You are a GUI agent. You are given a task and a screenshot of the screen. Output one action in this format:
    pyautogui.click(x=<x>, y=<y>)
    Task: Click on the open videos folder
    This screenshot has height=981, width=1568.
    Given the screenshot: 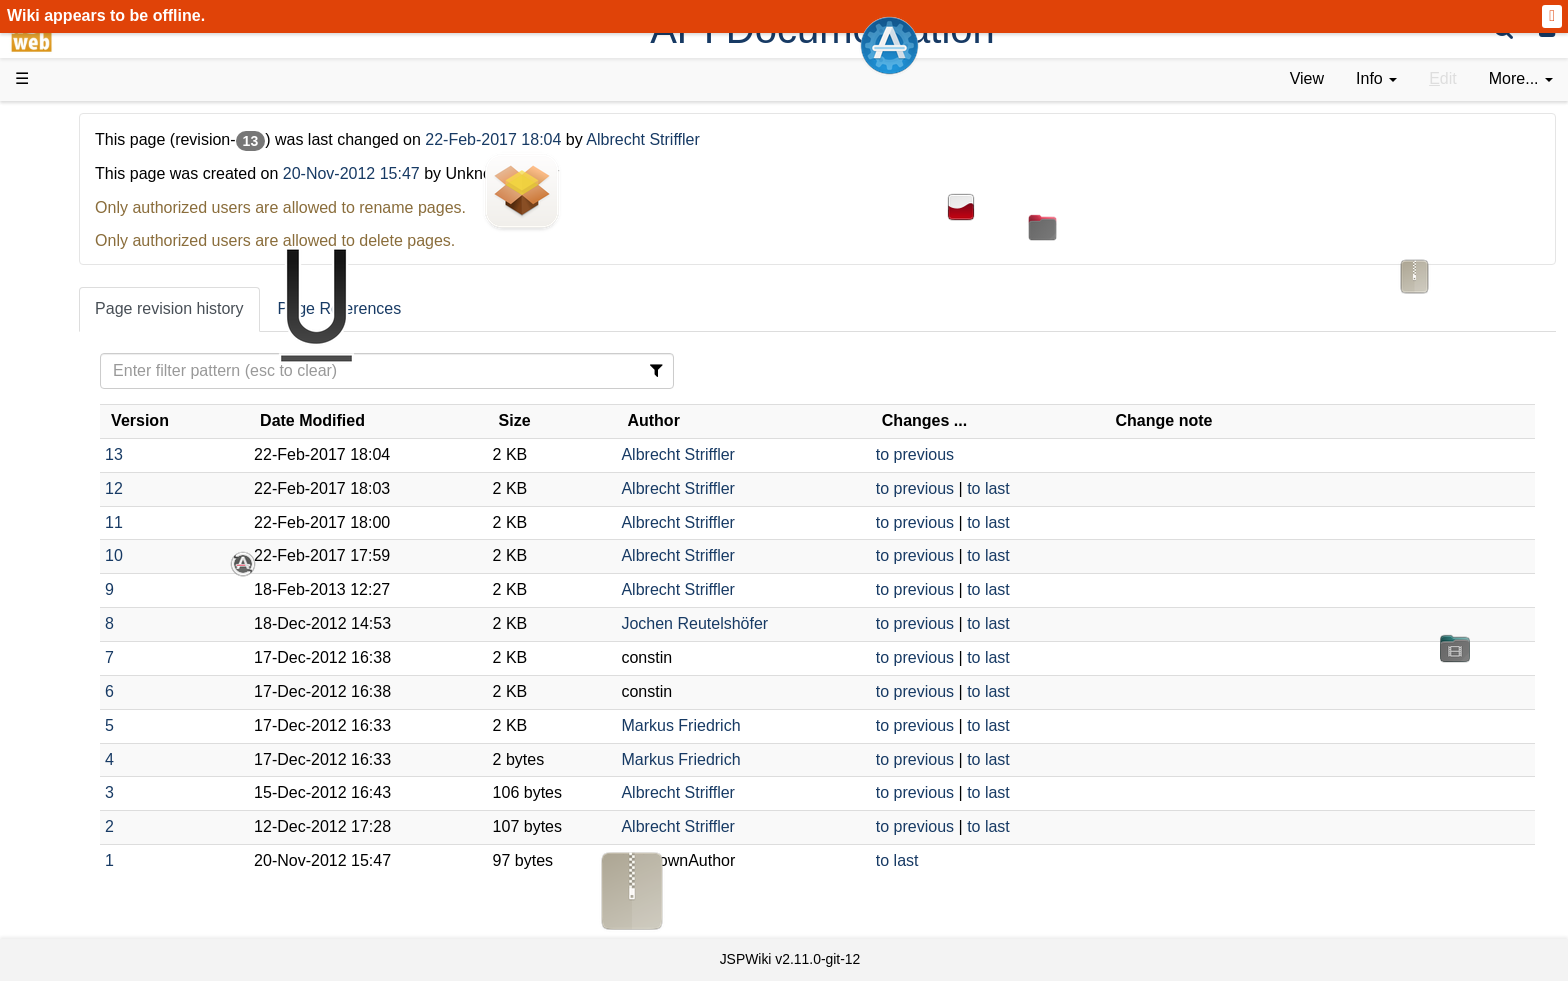 What is the action you would take?
    pyautogui.click(x=1455, y=648)
    